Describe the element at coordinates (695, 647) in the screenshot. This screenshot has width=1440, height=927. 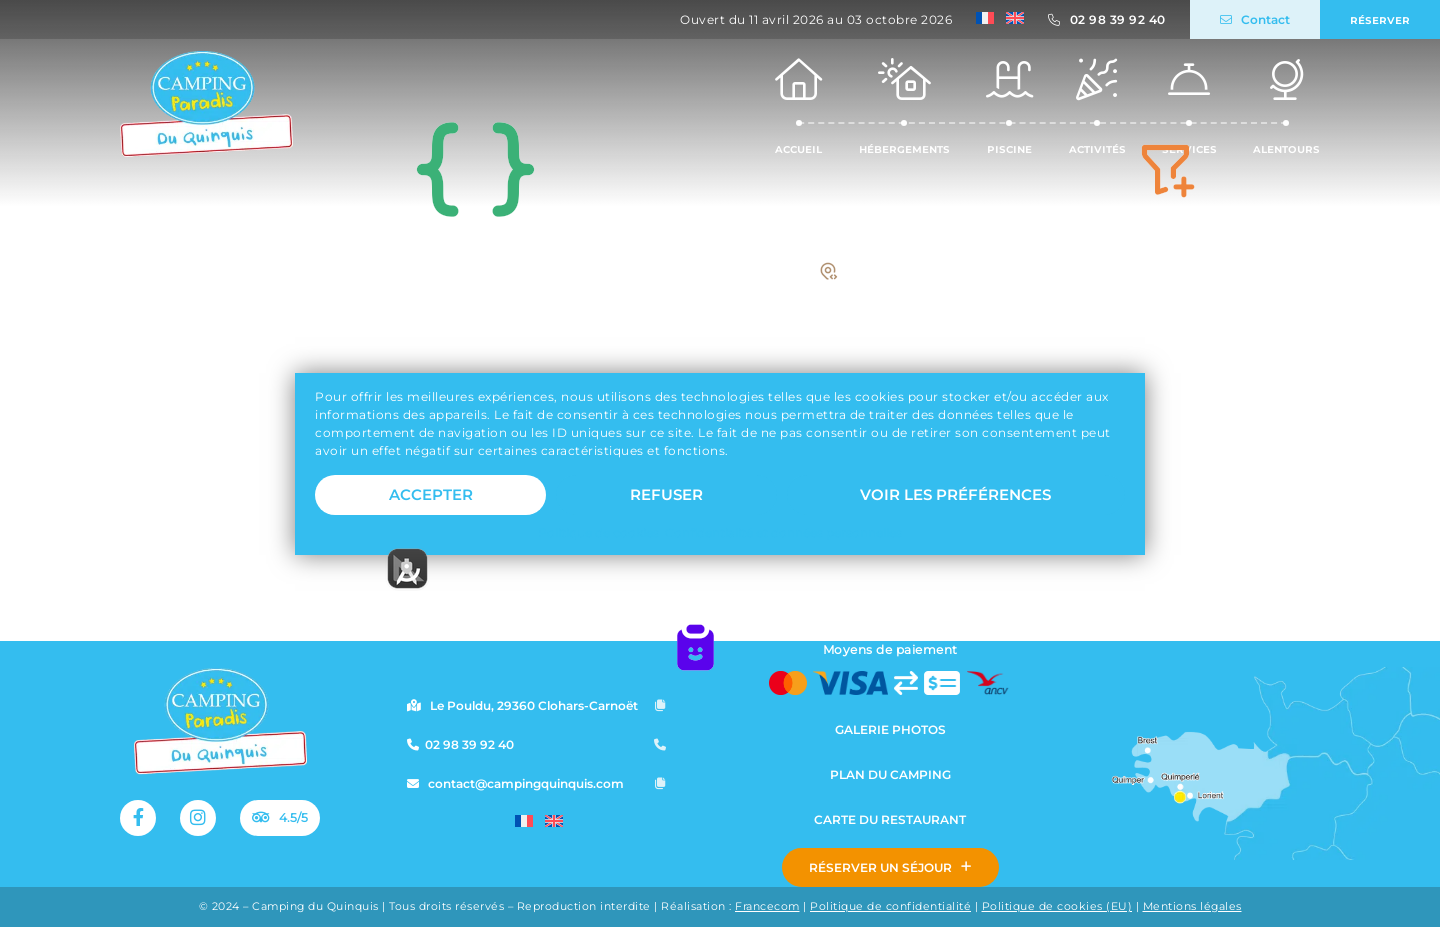
I see `view positive feedback or reviews` at that location.